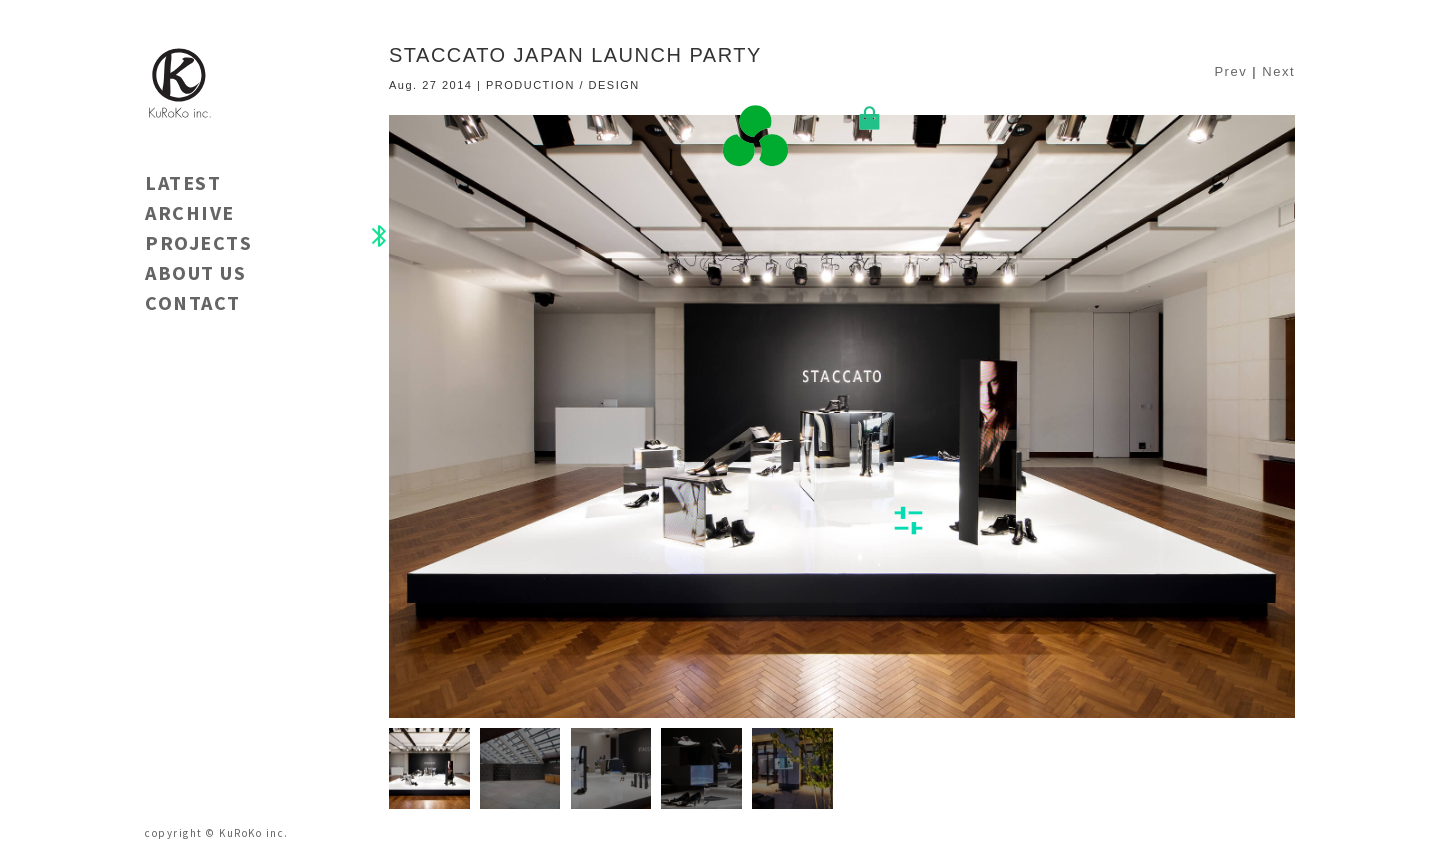 The width and height of the screenshot is (1440, 860). Describe the element at coordinates (869, 118) in the screenshot. I see `view your shopping bag` at that location.